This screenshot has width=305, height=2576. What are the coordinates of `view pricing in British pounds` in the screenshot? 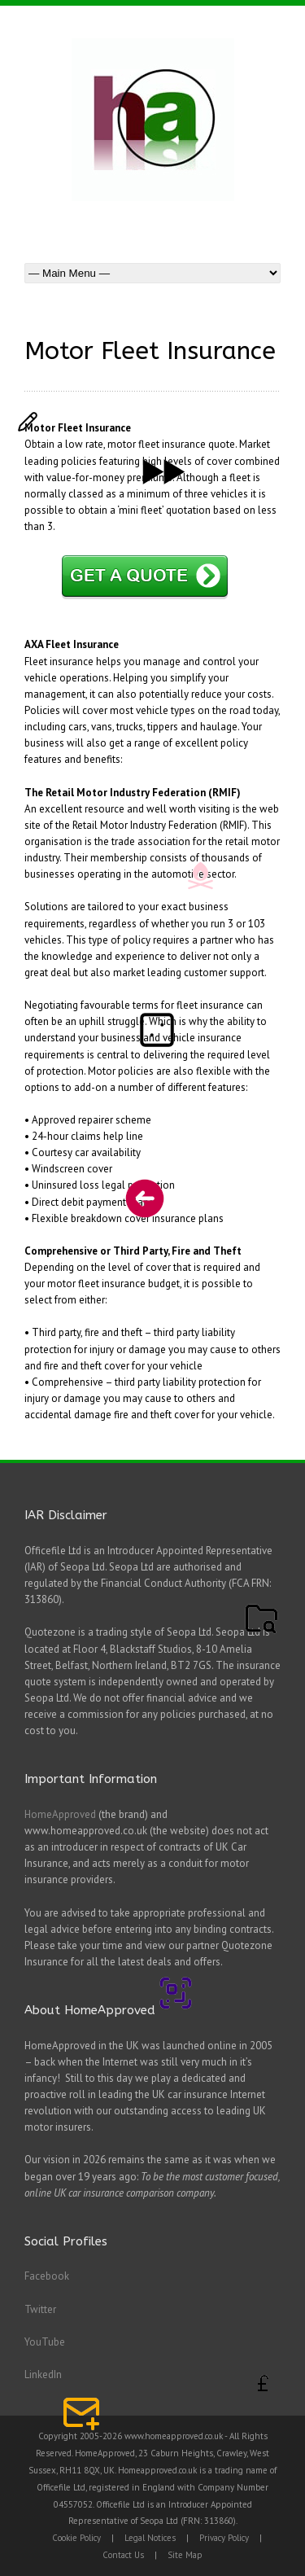 It's located at (263, 2383).